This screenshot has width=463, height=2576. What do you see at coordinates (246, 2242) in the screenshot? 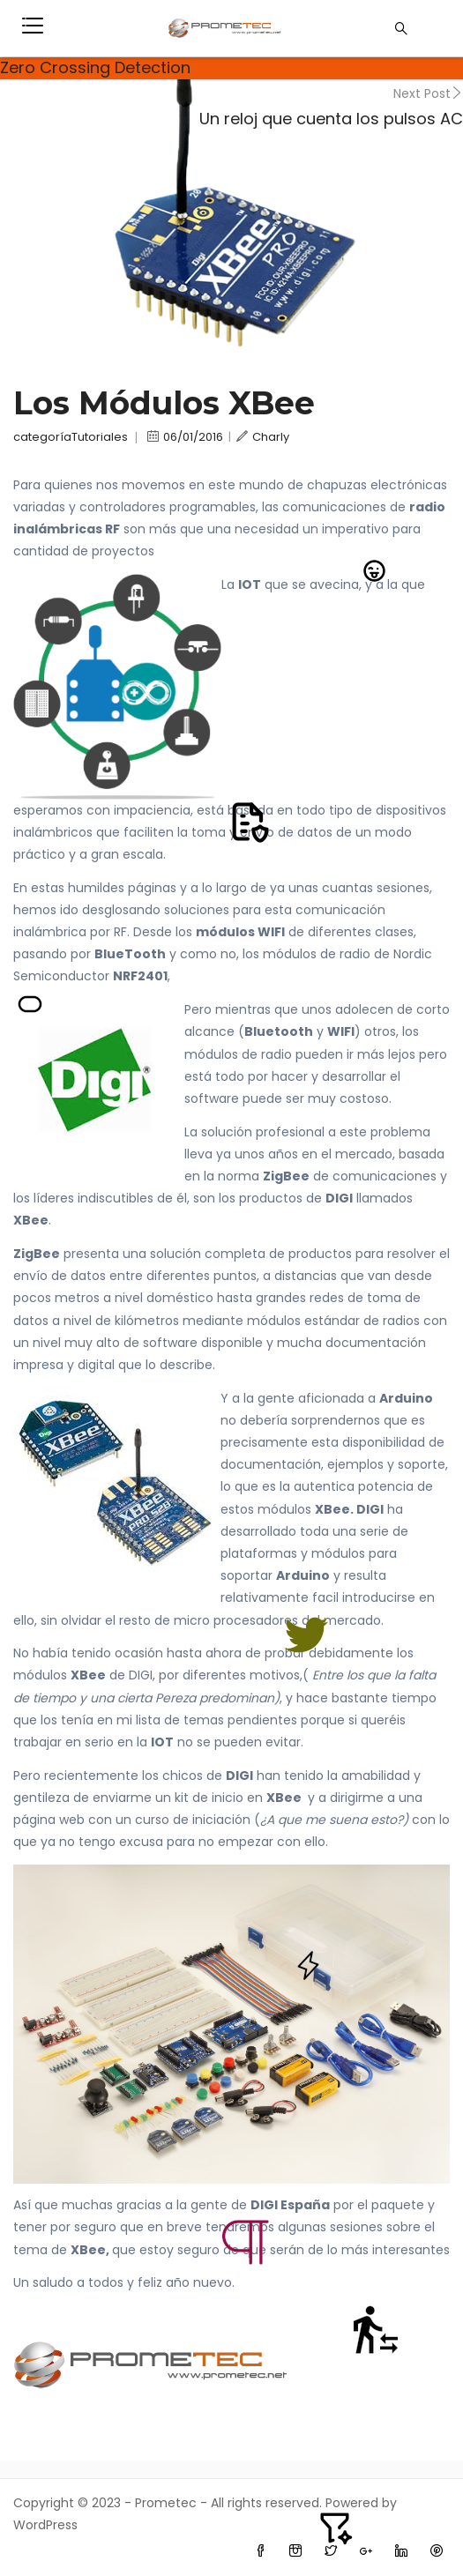
I see `toggle paragraph formatting` at bounding box center [246, 2242].